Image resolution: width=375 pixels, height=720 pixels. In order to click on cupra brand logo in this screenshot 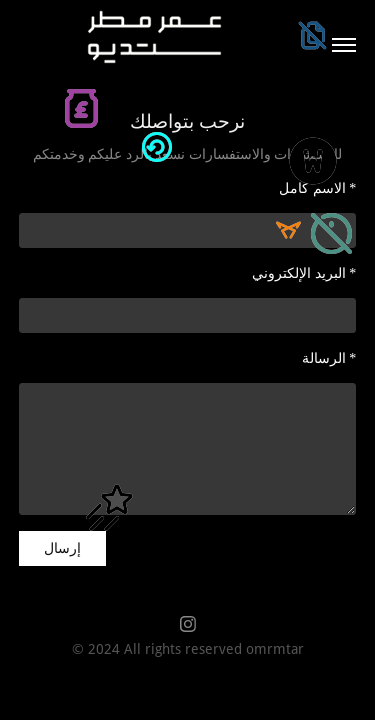, I will do `click(288, 229)`.